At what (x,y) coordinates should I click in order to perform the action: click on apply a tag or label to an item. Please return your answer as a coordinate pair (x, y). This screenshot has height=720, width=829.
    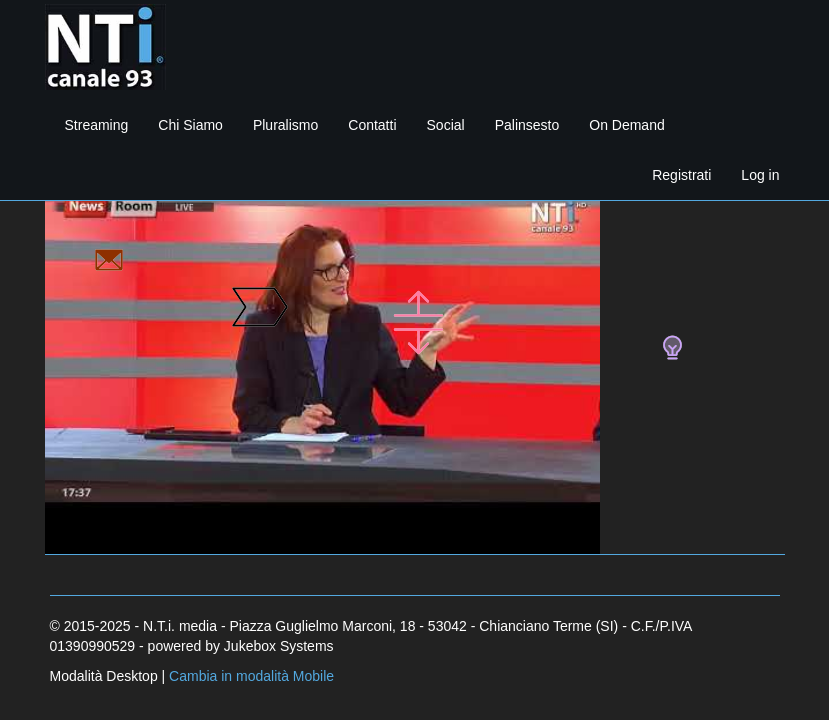
    Looking at the image, I should click on (258, 307).